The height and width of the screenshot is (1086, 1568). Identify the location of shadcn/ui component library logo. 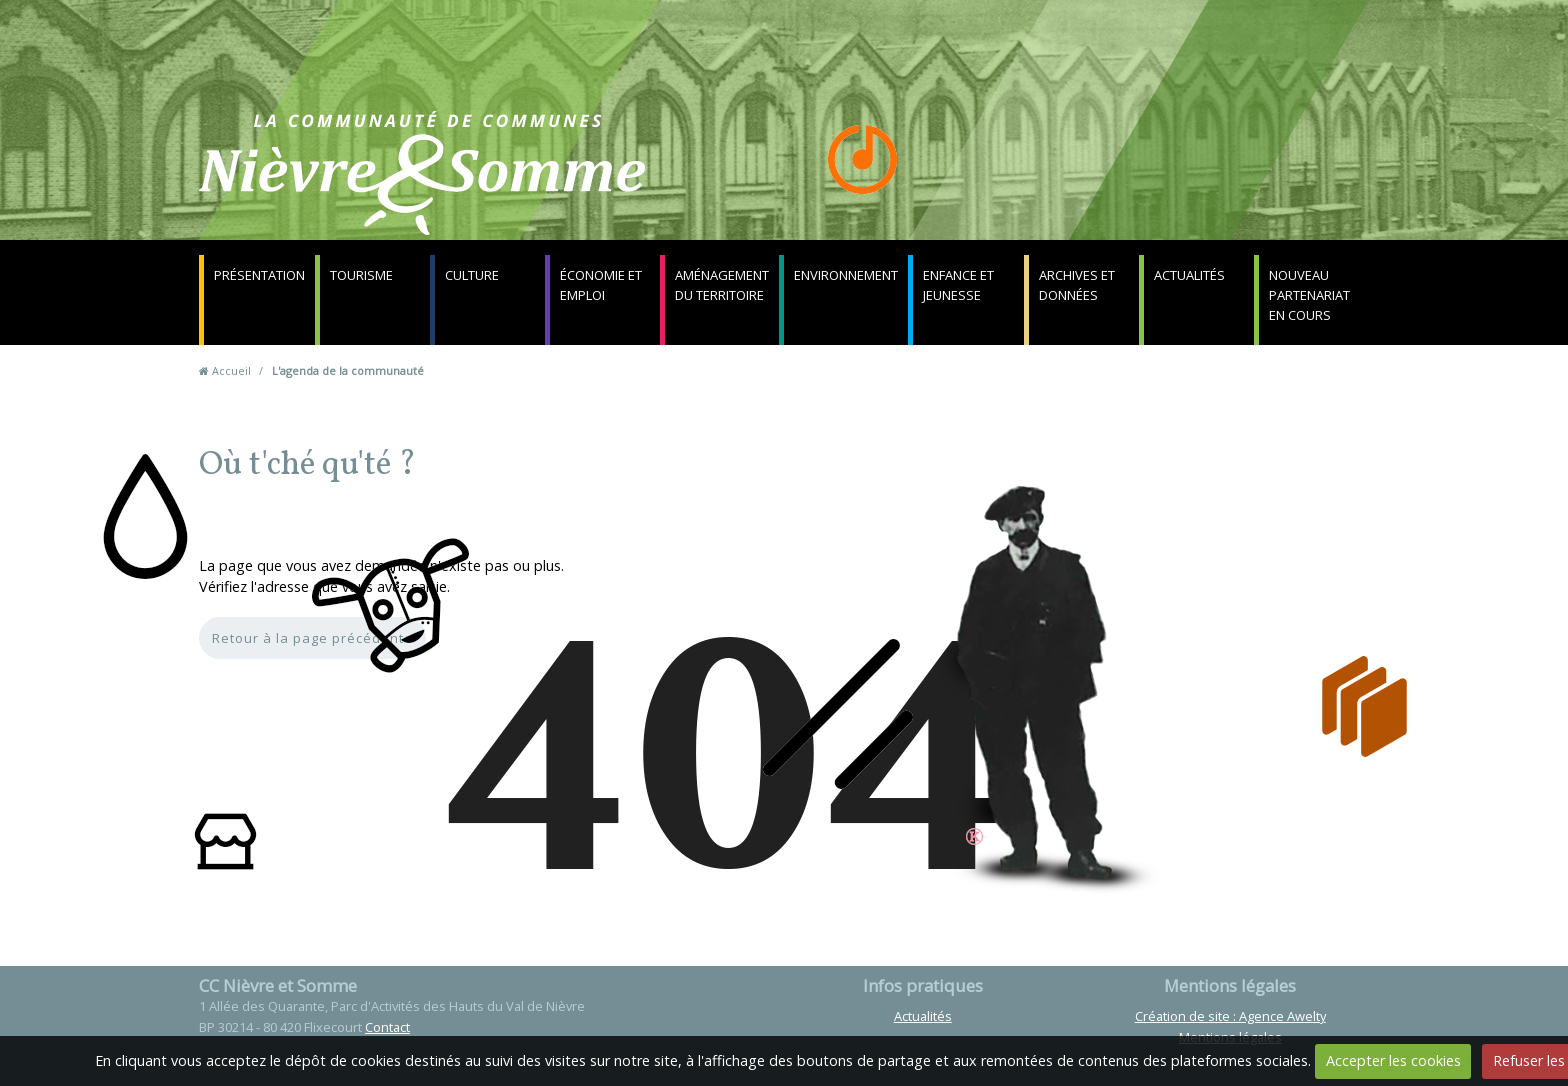
(838, 714).